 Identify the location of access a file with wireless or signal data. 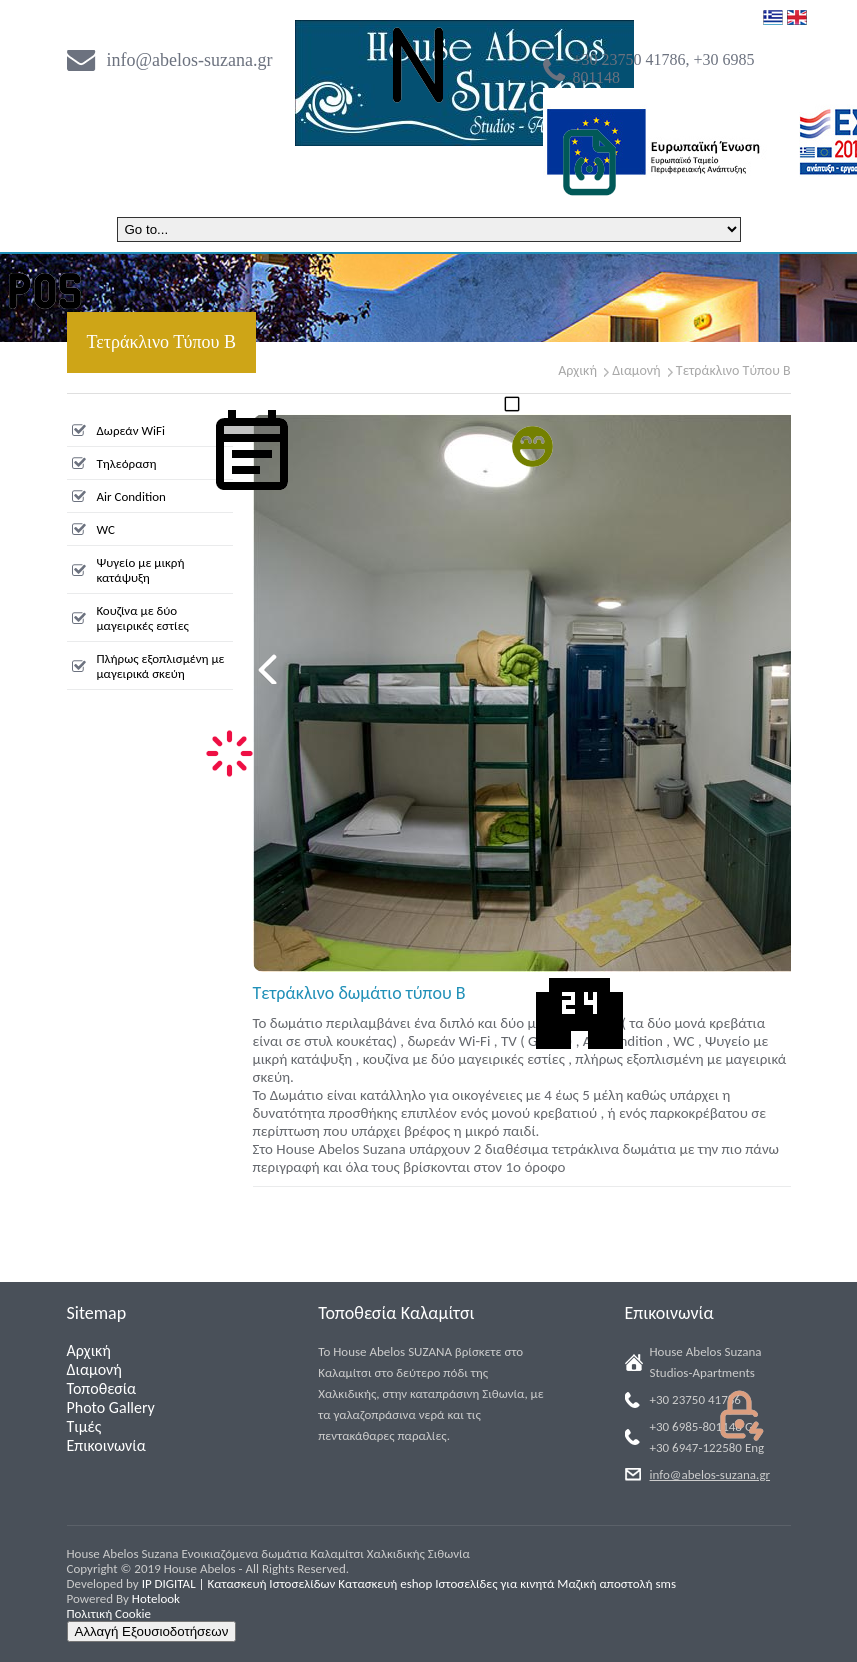
(589, 162).